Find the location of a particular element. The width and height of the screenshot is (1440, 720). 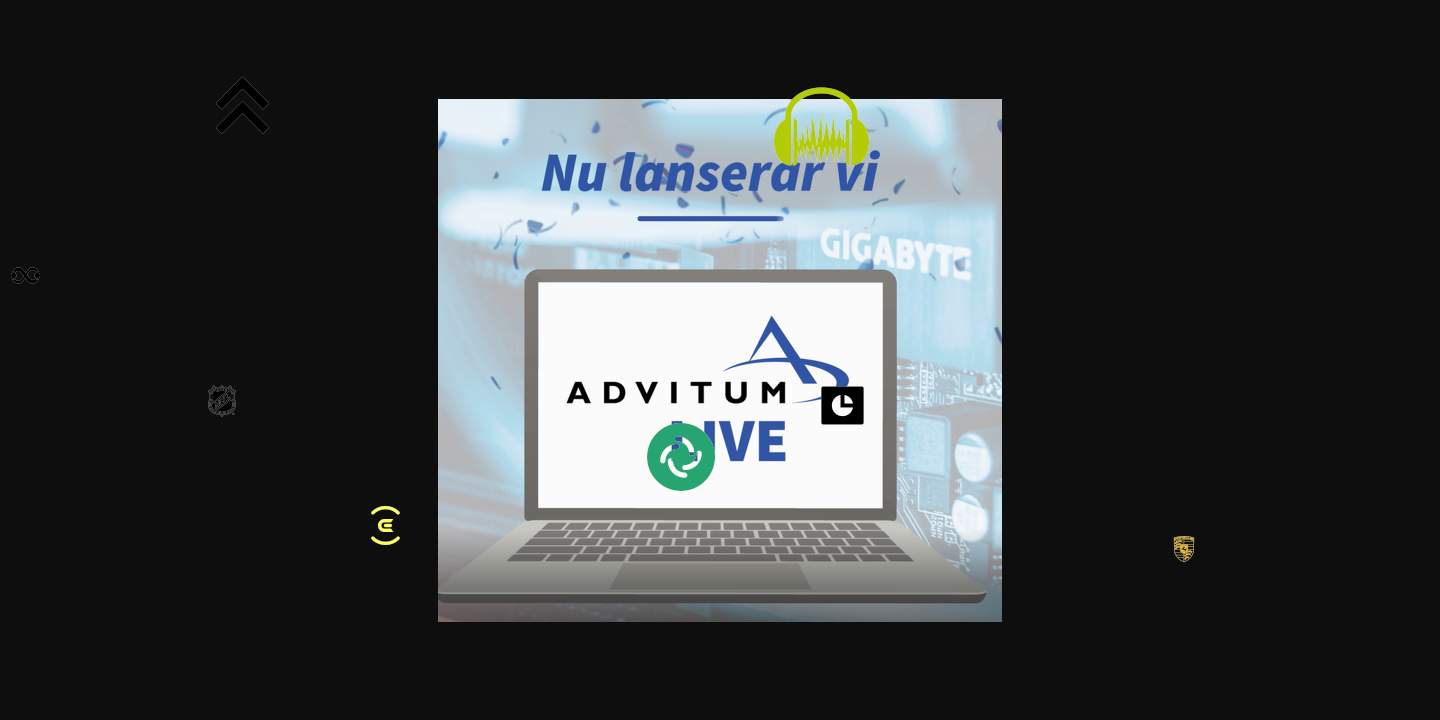

immer library logo is located at coordinates (25, 275).